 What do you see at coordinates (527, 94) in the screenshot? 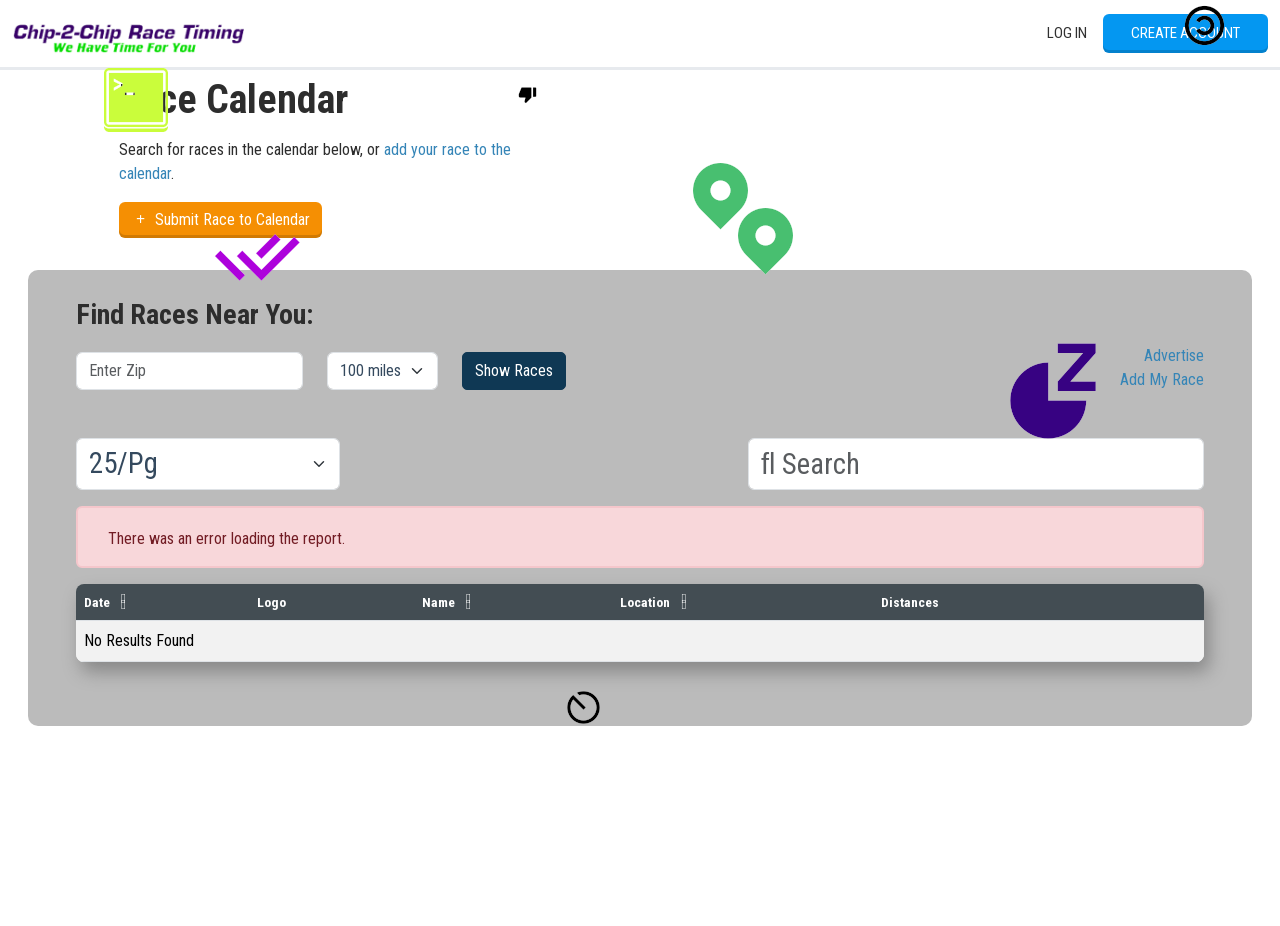
I see `dislike or downvote content` at bounding box center [527, 94].